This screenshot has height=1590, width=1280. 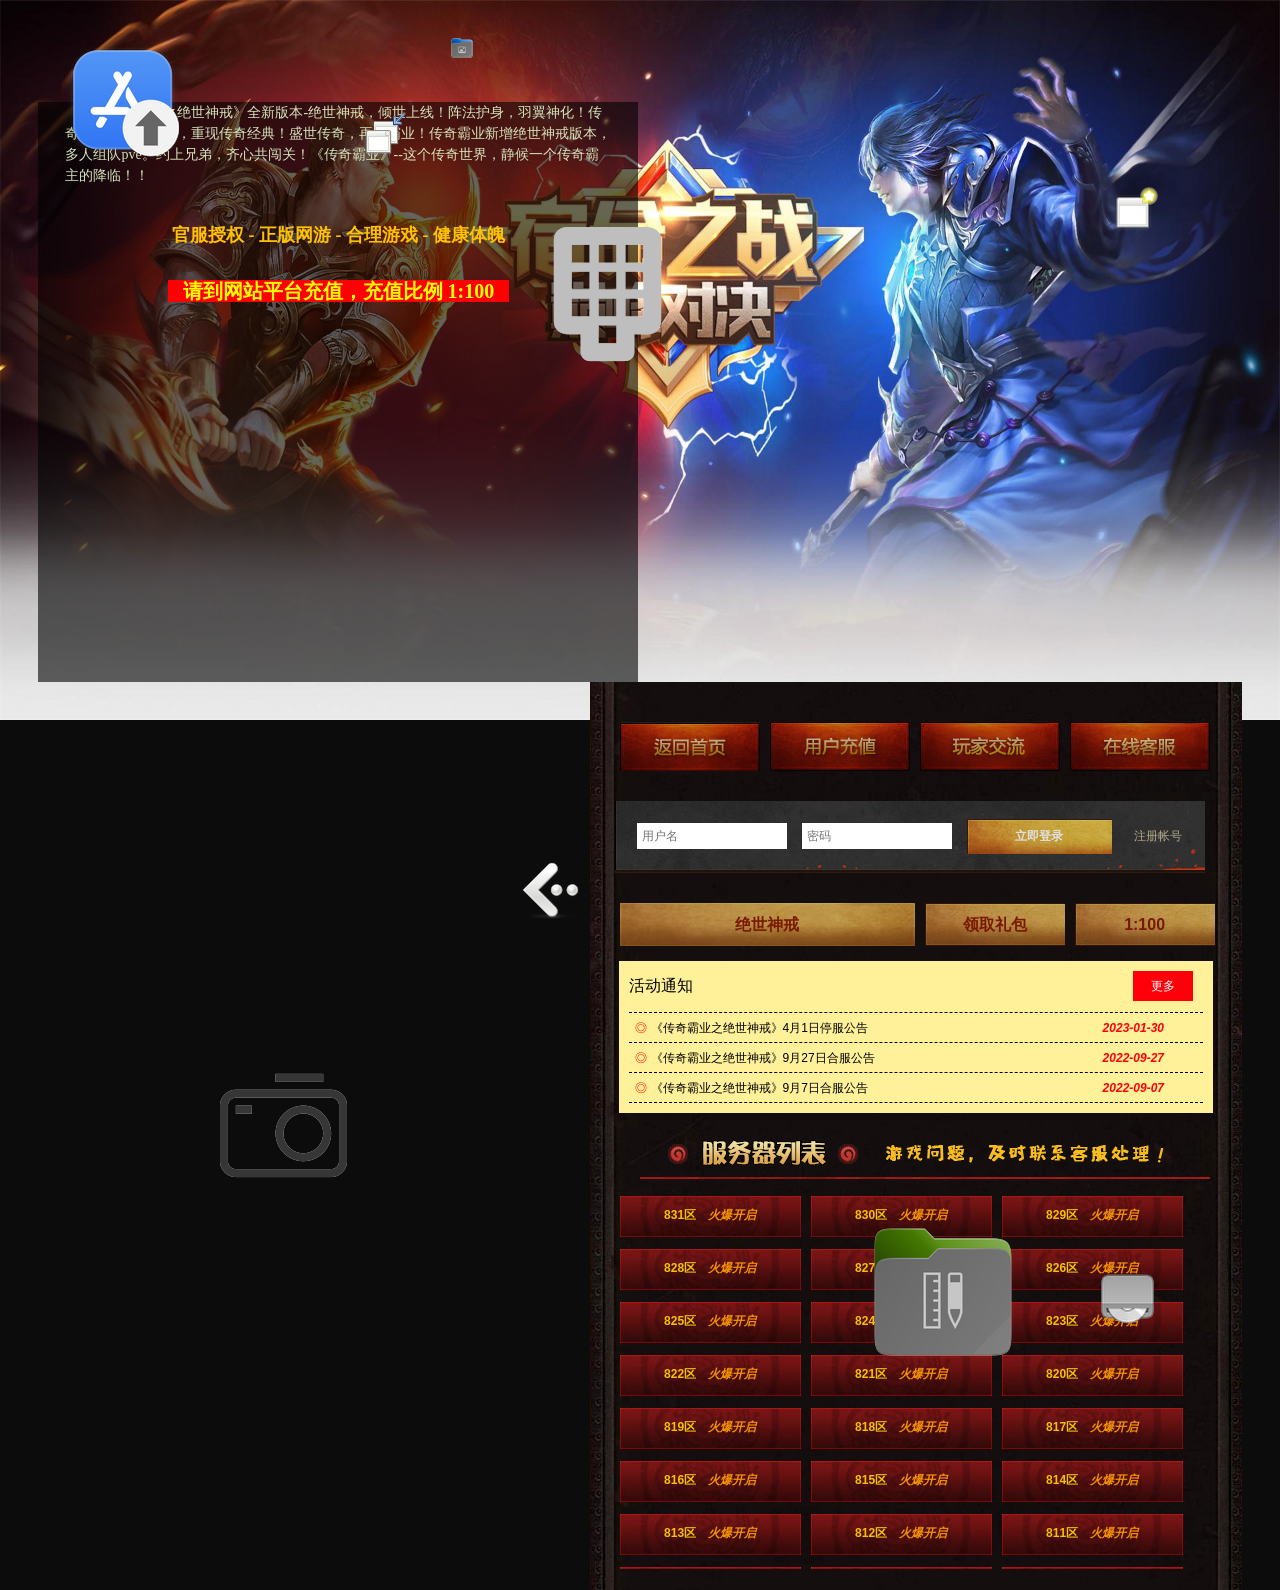 What do you see at coordinates (607, 298) in the screenshot?
I see `open the dialpad for number input` at bounding box center [607, 298].